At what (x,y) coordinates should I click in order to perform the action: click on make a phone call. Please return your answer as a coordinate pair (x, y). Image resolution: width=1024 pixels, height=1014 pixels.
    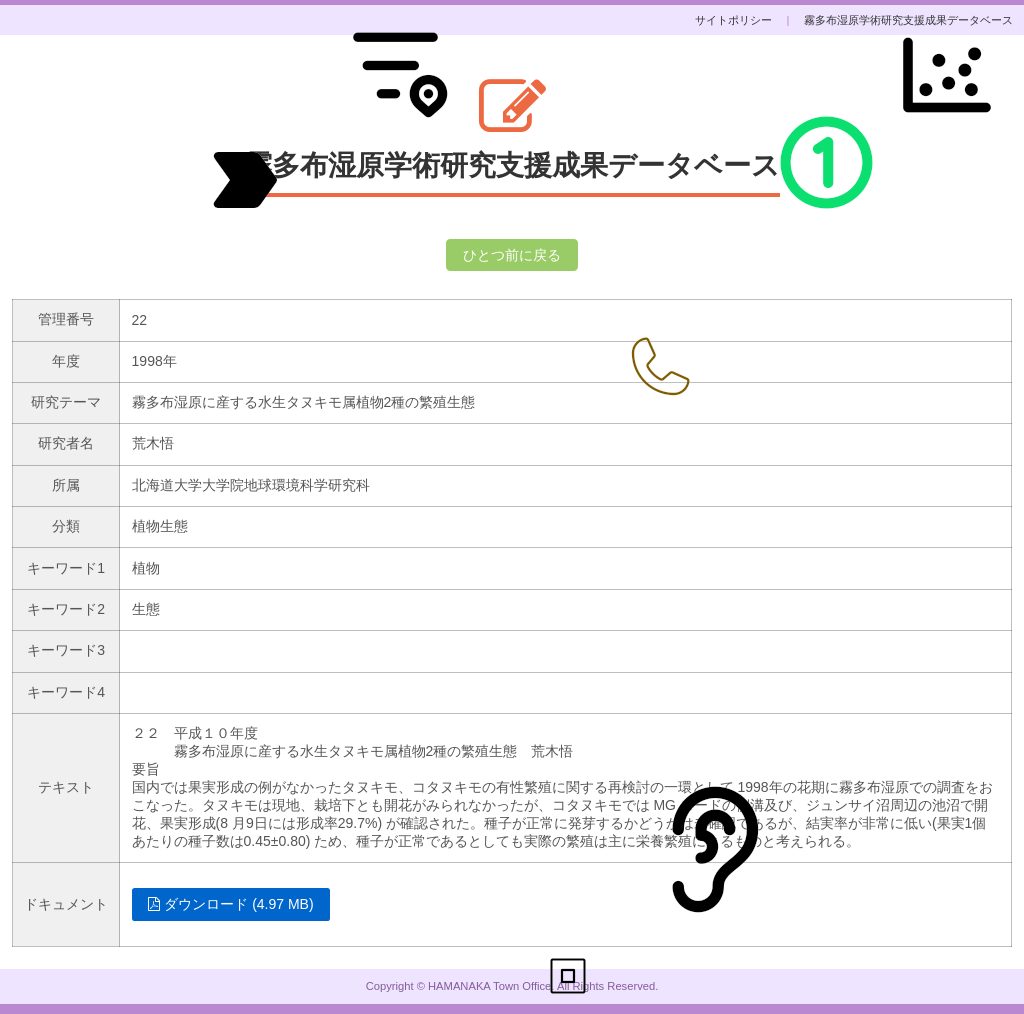
    Looking at the image, I should click on (659, 367).